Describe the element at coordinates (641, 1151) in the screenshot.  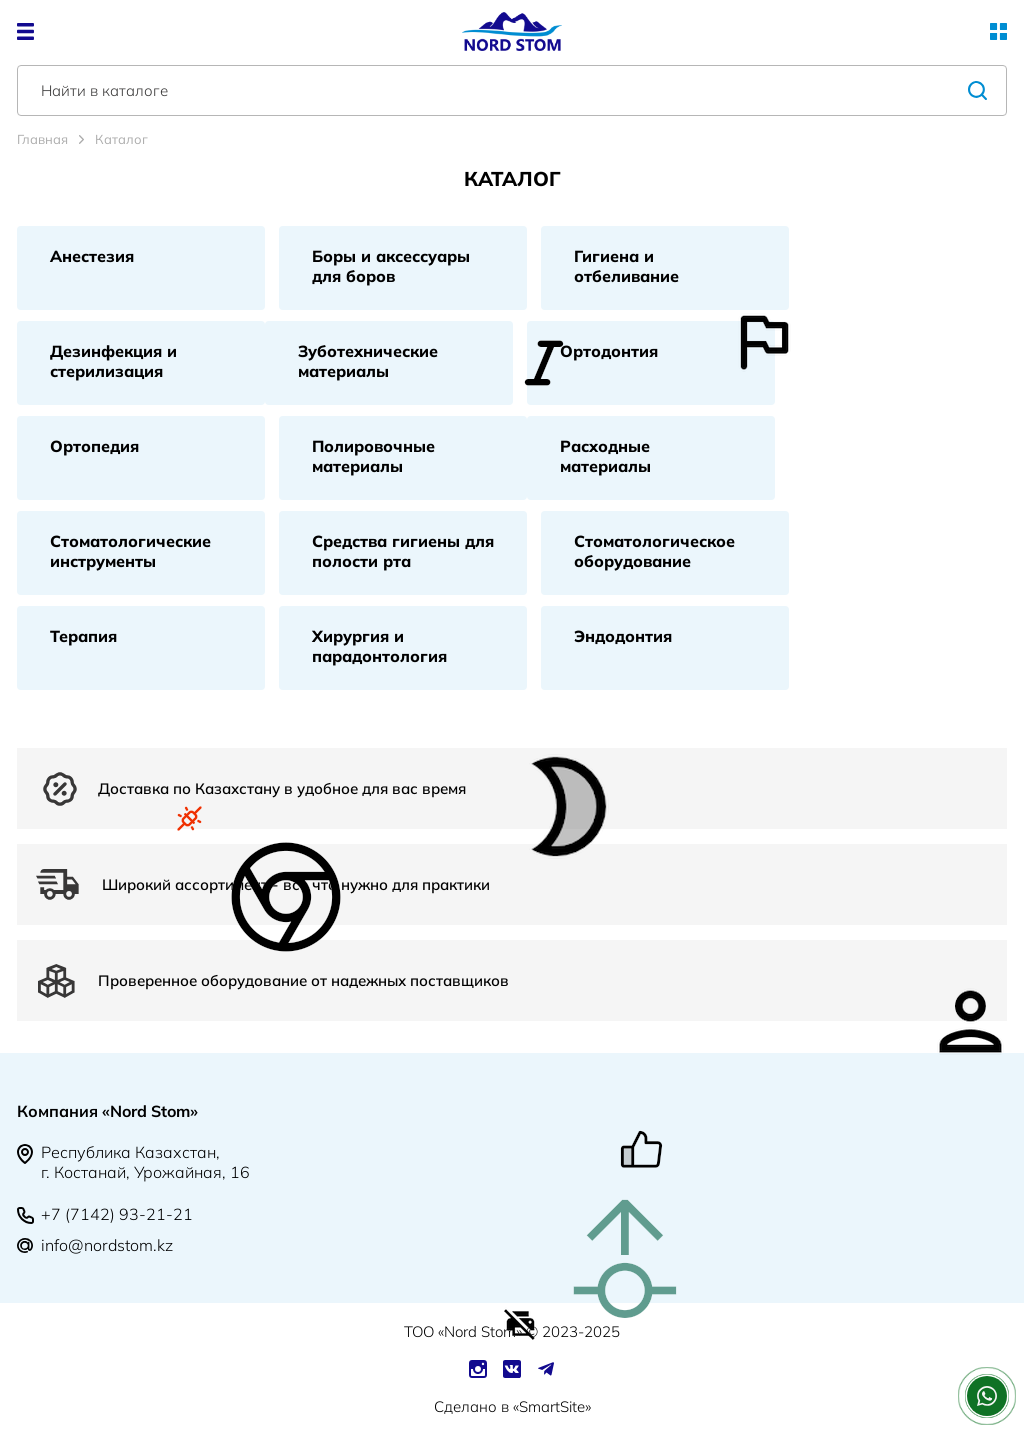
I see `like or approve content` at that location.